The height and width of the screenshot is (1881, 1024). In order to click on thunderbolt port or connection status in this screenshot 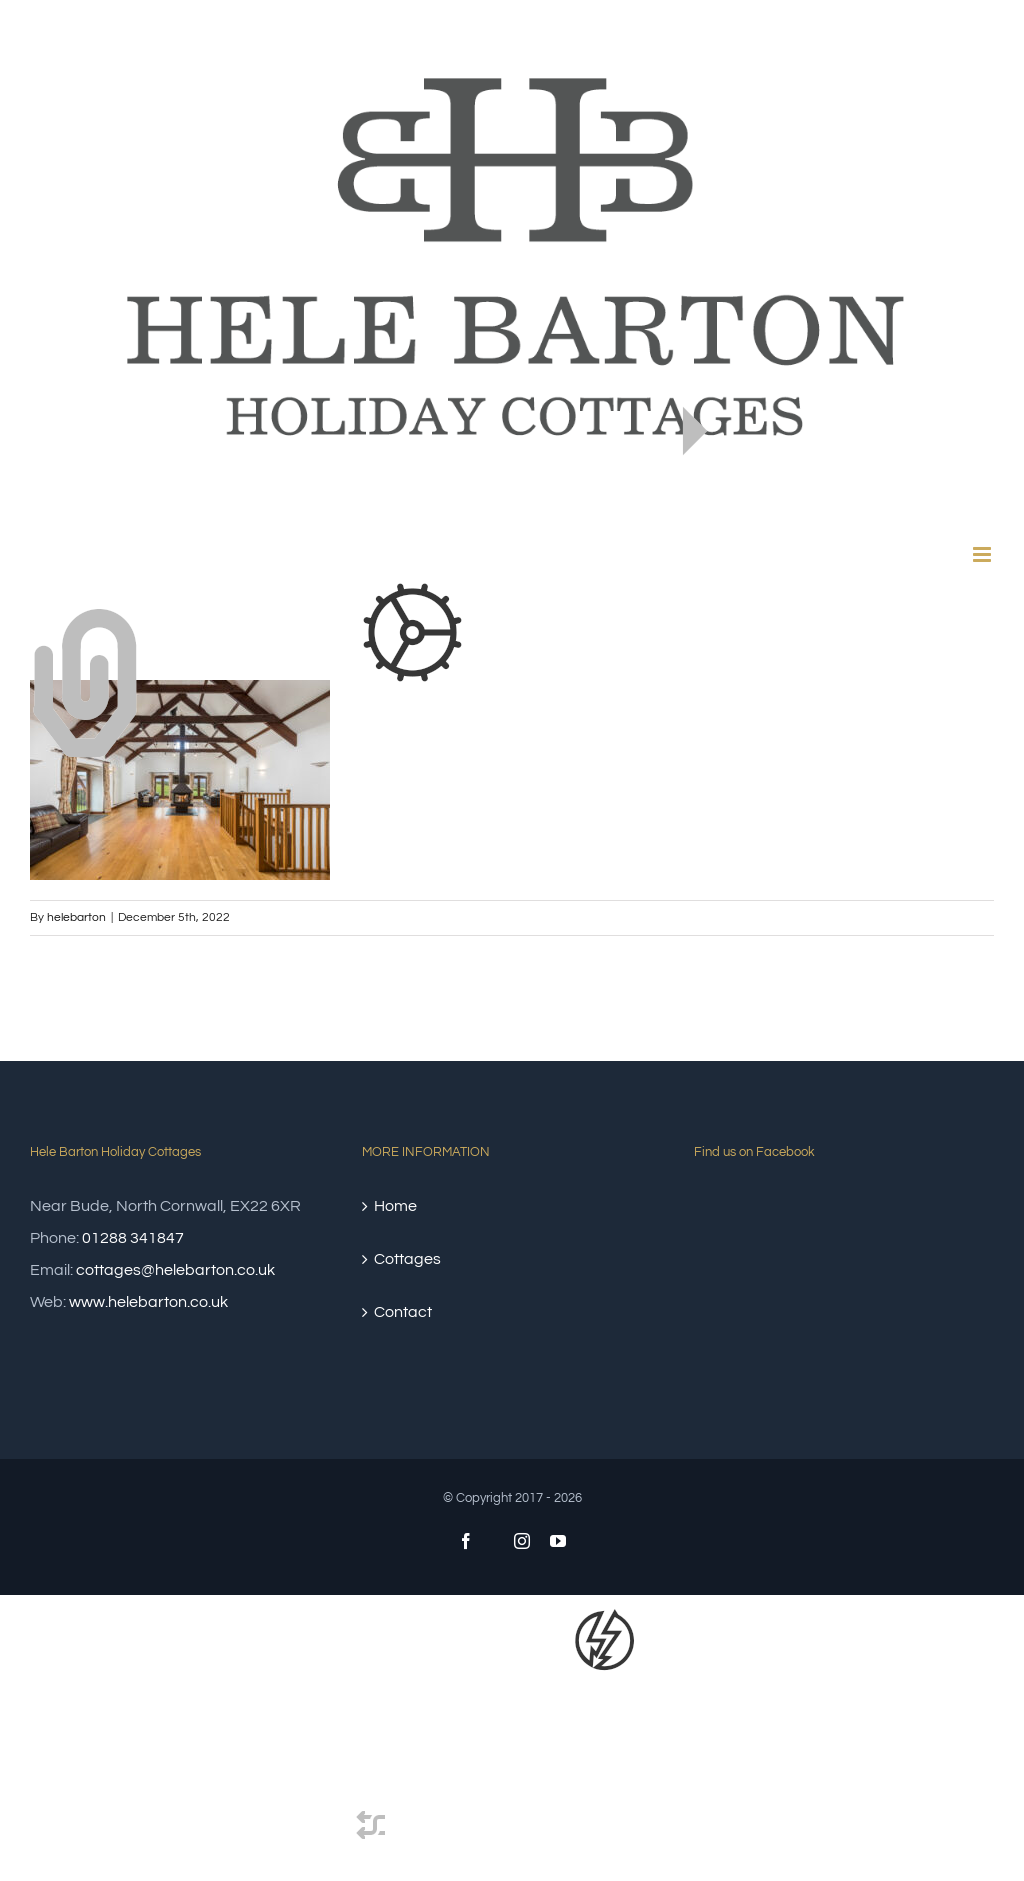, I will do `click(604, 1640)`.